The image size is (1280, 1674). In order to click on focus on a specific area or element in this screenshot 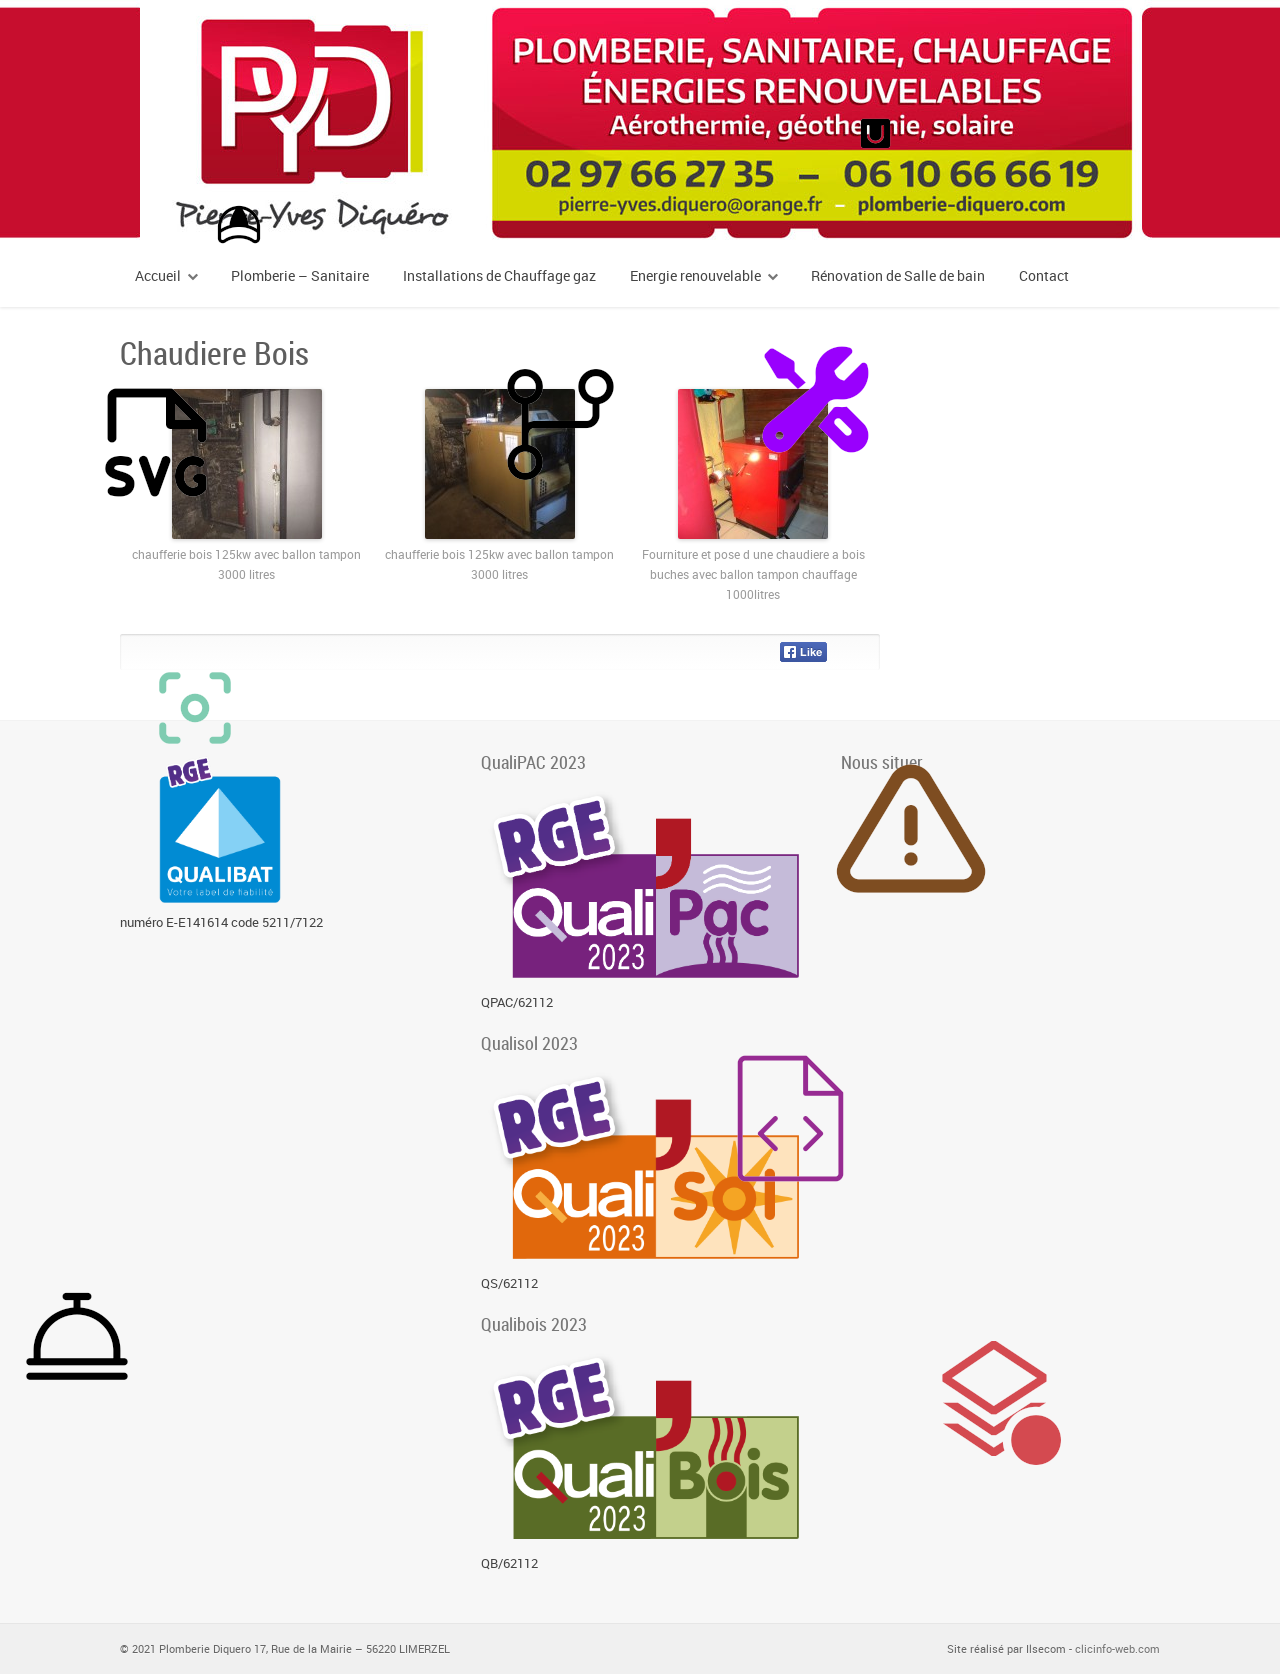, I will do `click(195, 708)`.